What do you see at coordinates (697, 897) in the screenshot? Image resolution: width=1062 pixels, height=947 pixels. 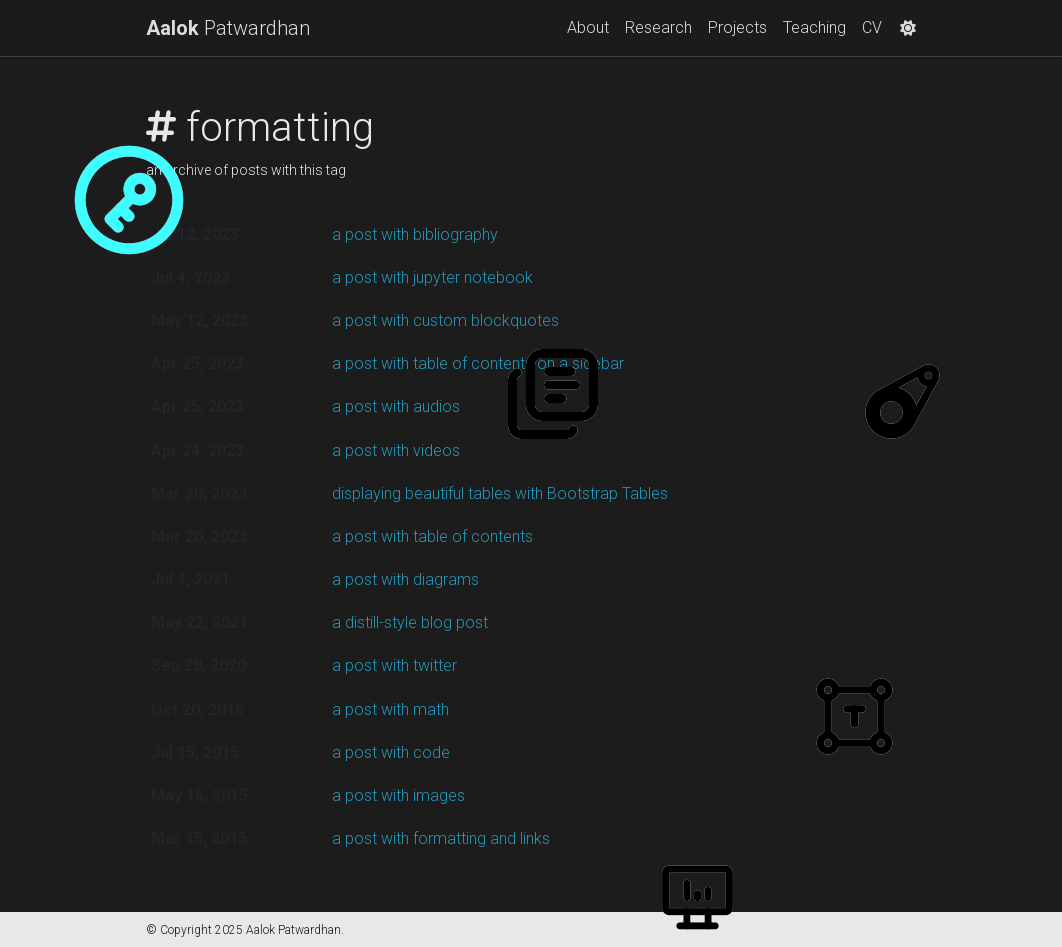 I see `view desktop analytics dashboard` at bounding box center [697, 897].